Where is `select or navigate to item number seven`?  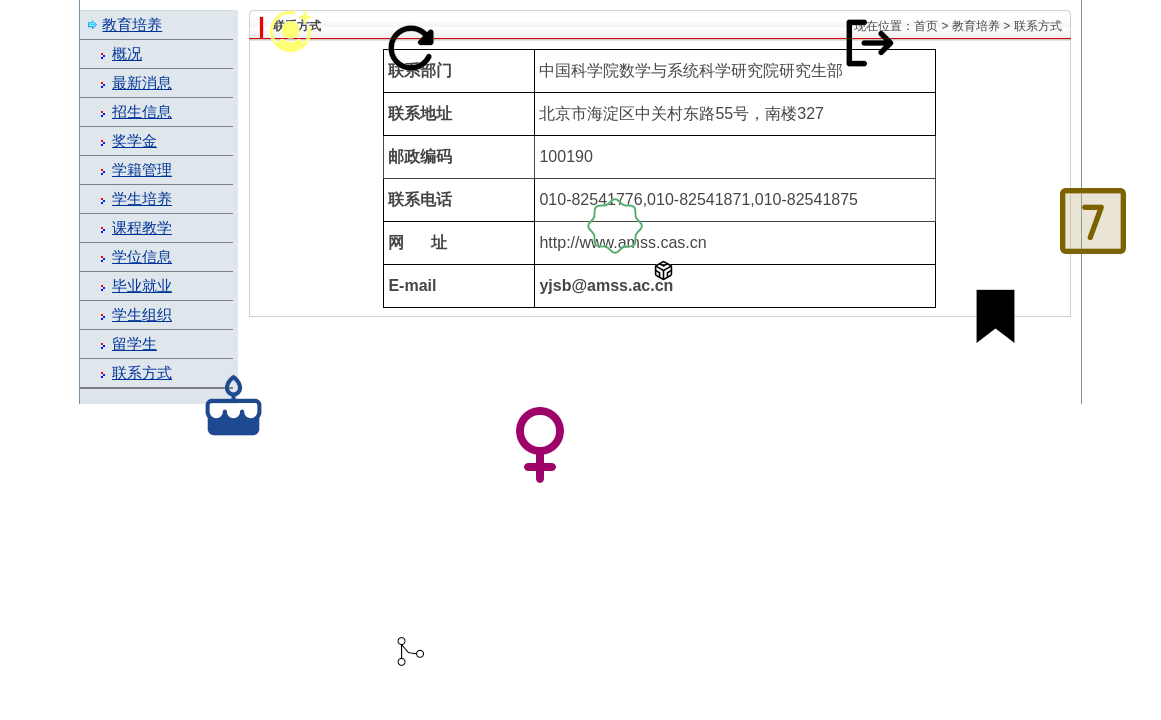 select or navigate to item number seven is located at coordinates (1093, 221).